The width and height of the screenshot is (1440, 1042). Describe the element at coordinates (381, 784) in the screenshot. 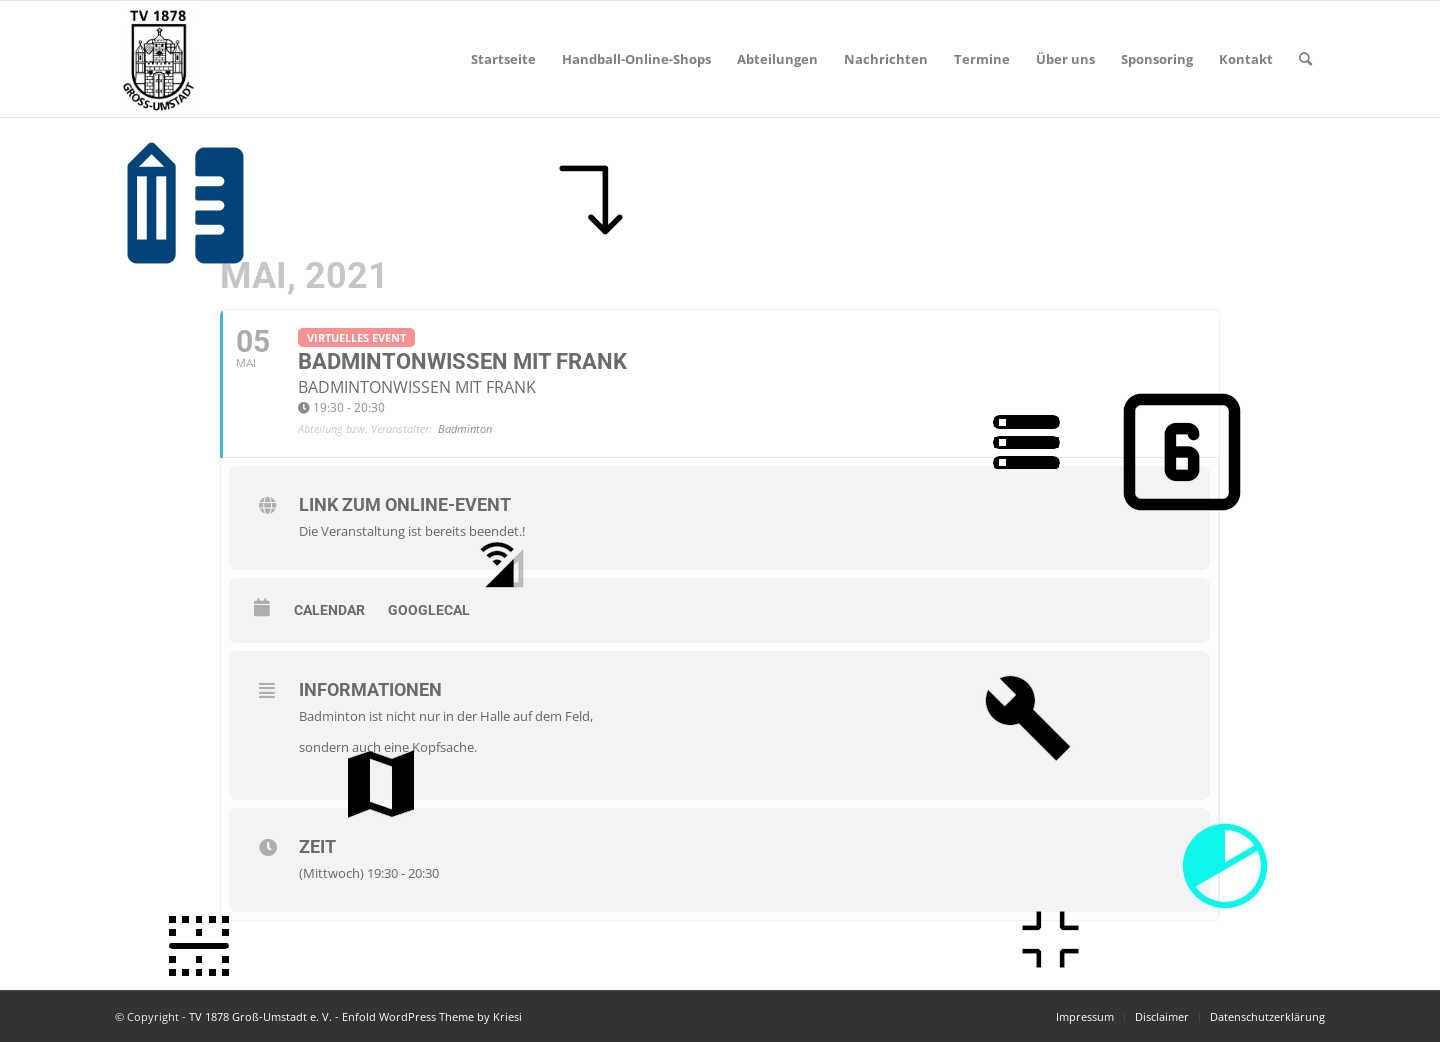

I see `view map` at that location.